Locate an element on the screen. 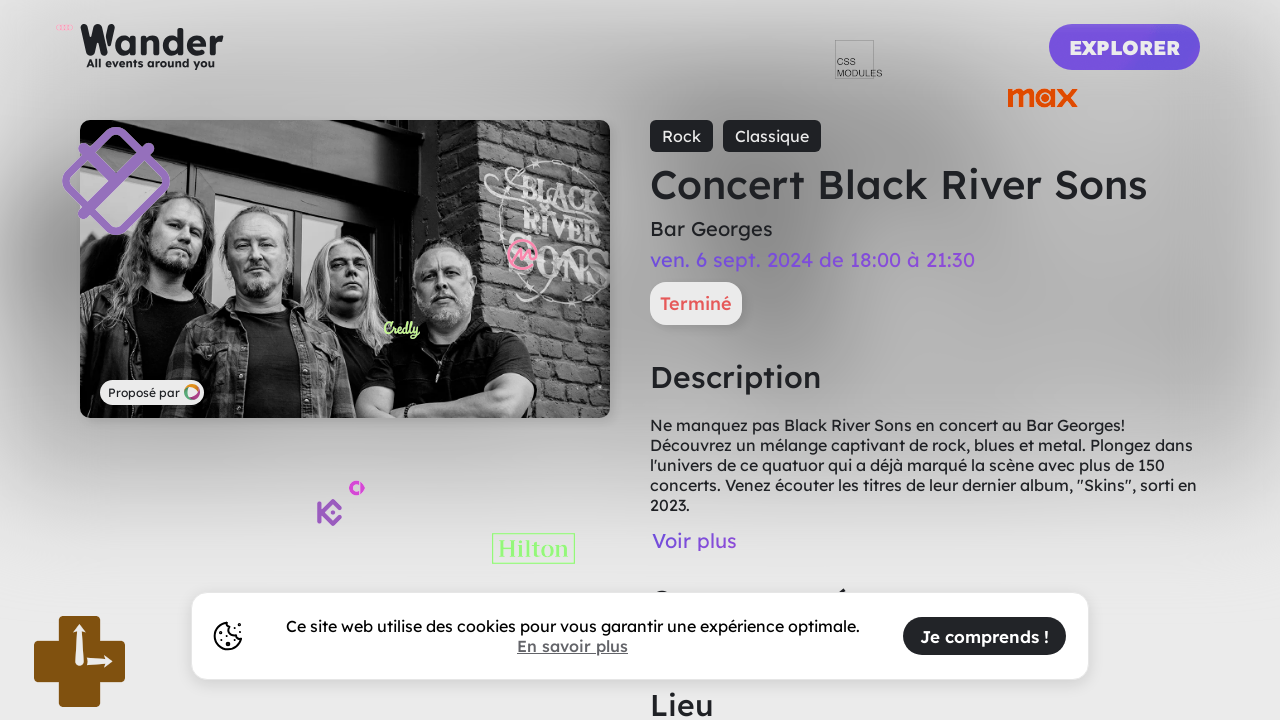  open yabai tiling window manager is located at coordinates (116, 181).